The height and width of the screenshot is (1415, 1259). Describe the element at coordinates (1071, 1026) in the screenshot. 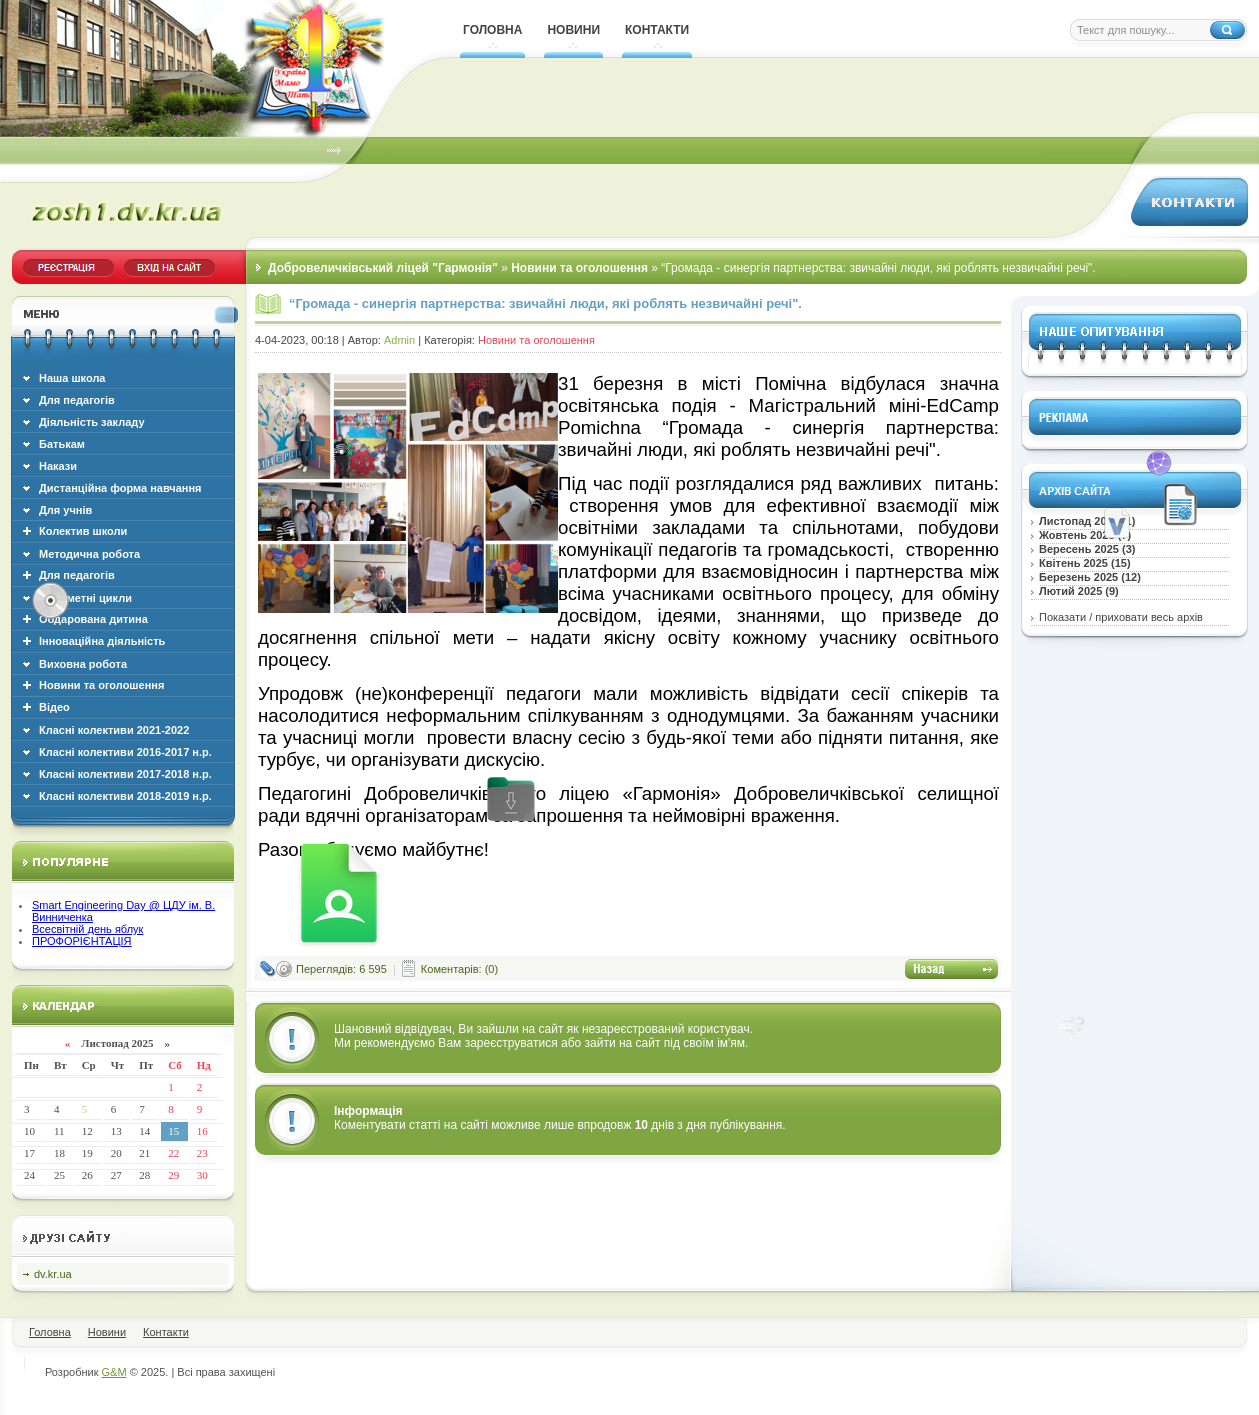

I see `indicates windy weather conditions` at that location.